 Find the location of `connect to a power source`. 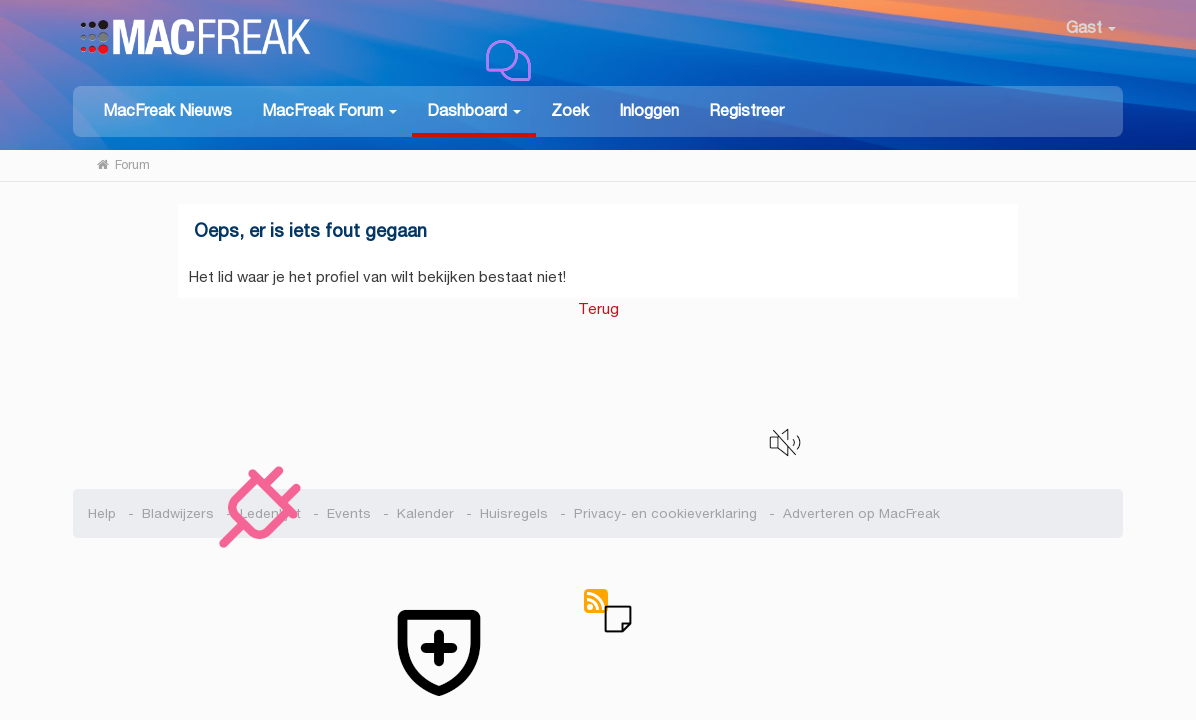

connect to a power source is located at coordinates (258, 508).